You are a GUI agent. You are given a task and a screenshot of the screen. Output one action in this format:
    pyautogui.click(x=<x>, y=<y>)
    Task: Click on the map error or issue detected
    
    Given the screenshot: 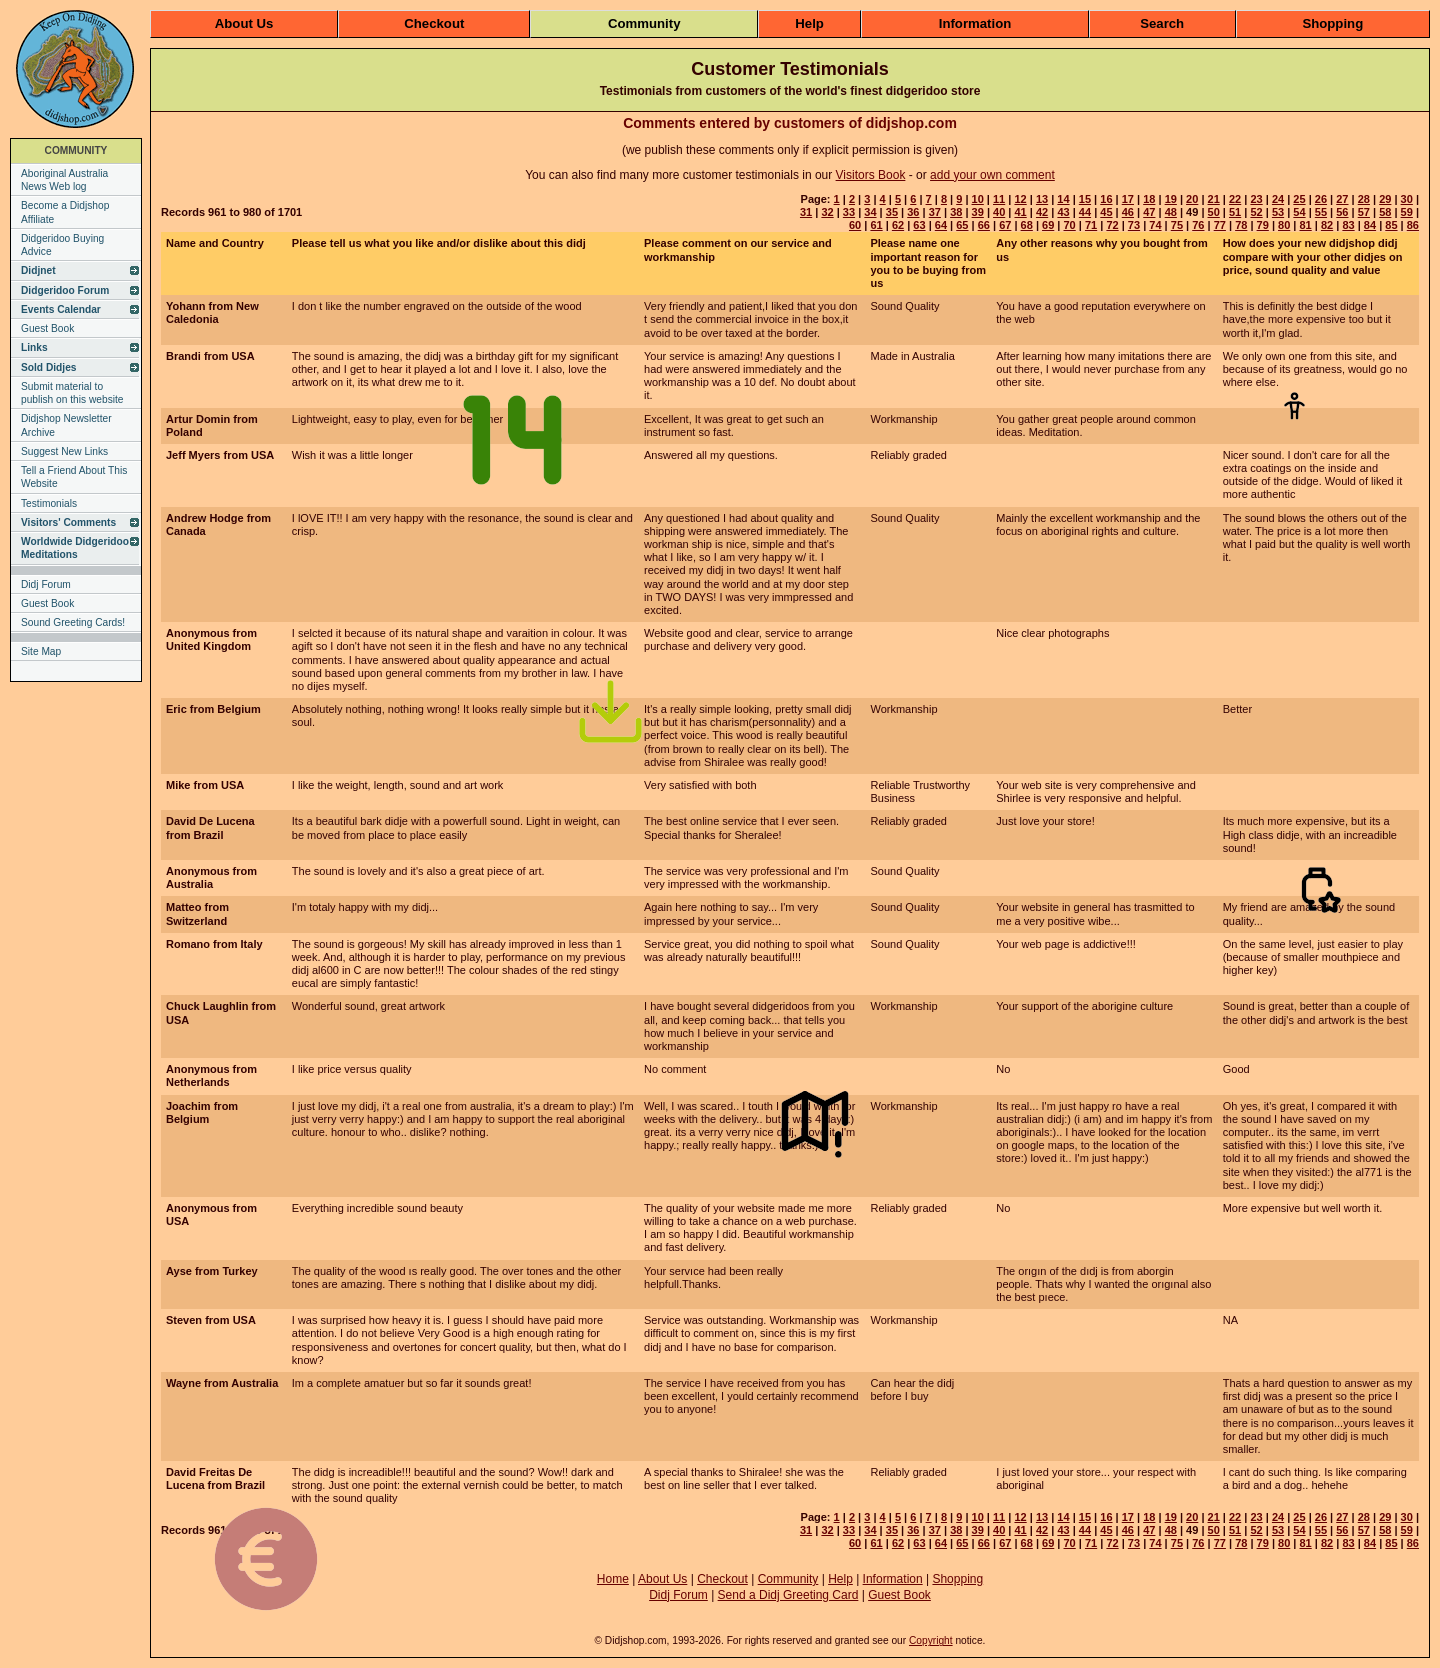 What is the action you would take?
    pyautogui.click(x=815, y=1121)
    